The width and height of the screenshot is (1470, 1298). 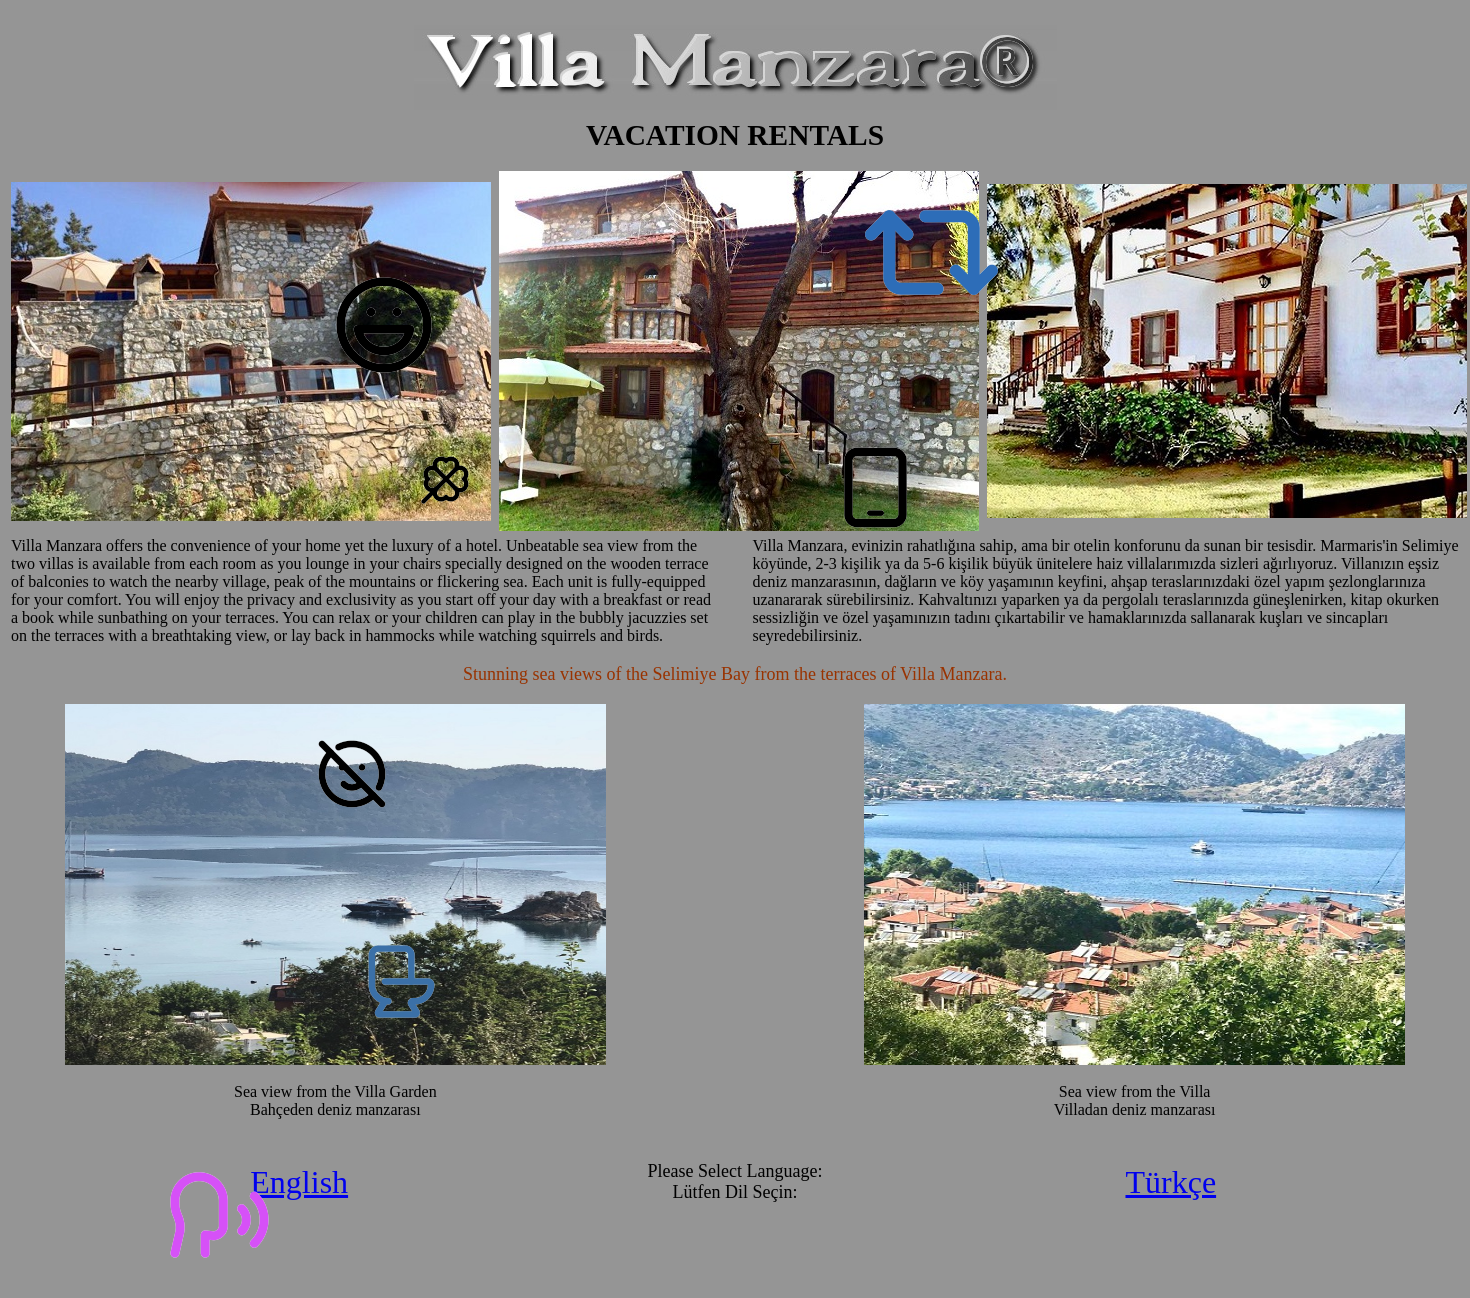 What do you see at coordinates (352, 774) in the screenshot?
I see `disable mood or emotion tracking` at bounding box center [352, 774].